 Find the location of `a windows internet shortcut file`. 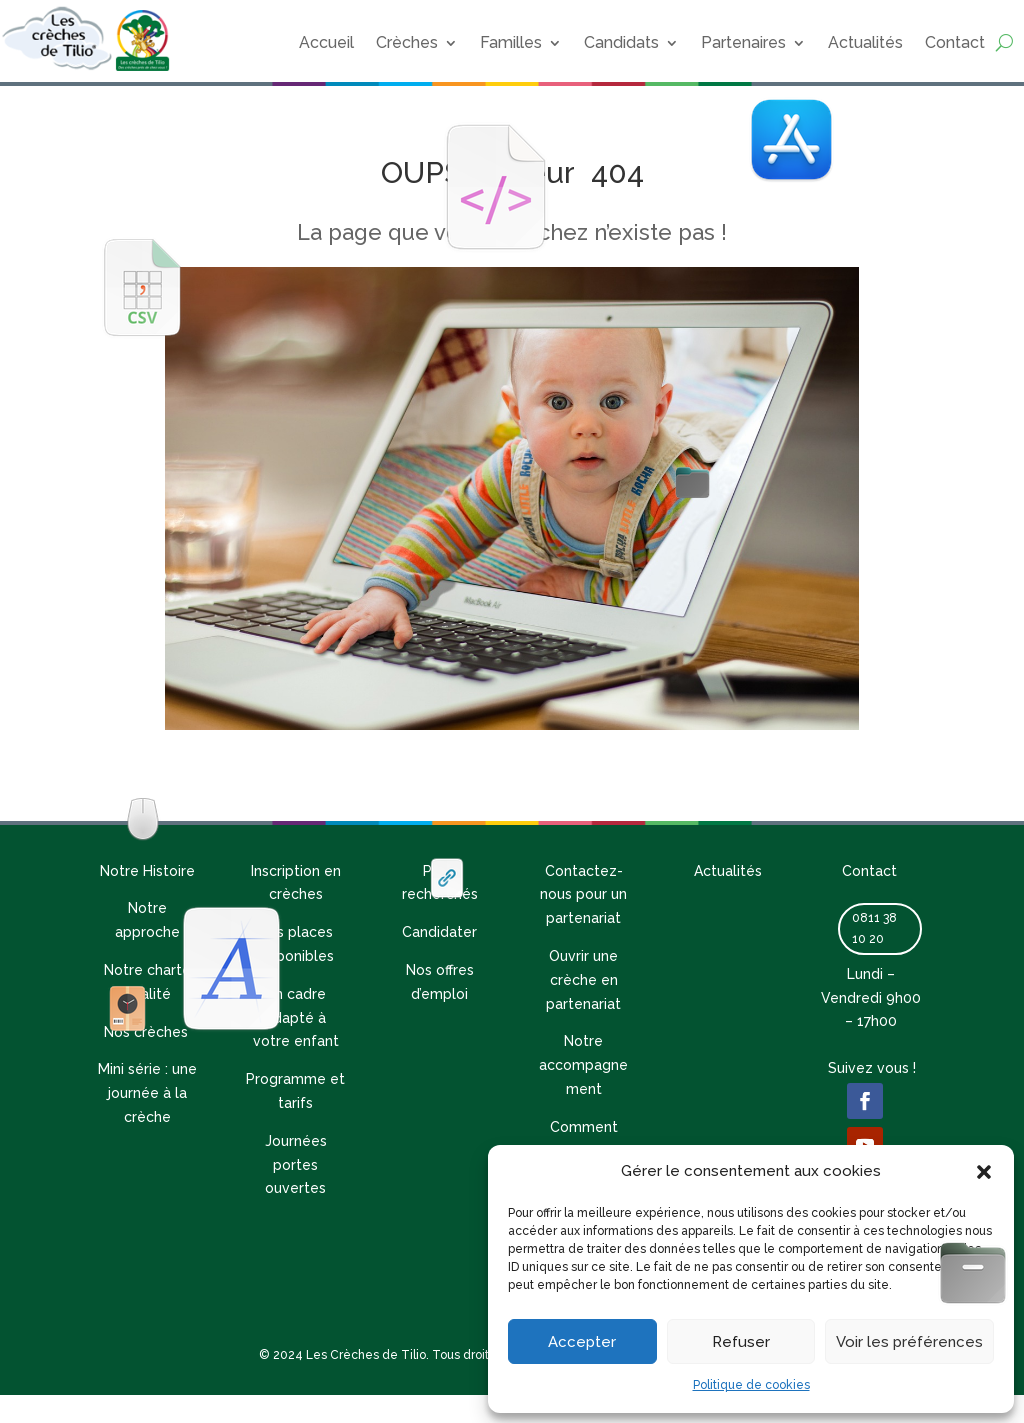

a windows internet shortcut file is located at coordinates (447, 878).